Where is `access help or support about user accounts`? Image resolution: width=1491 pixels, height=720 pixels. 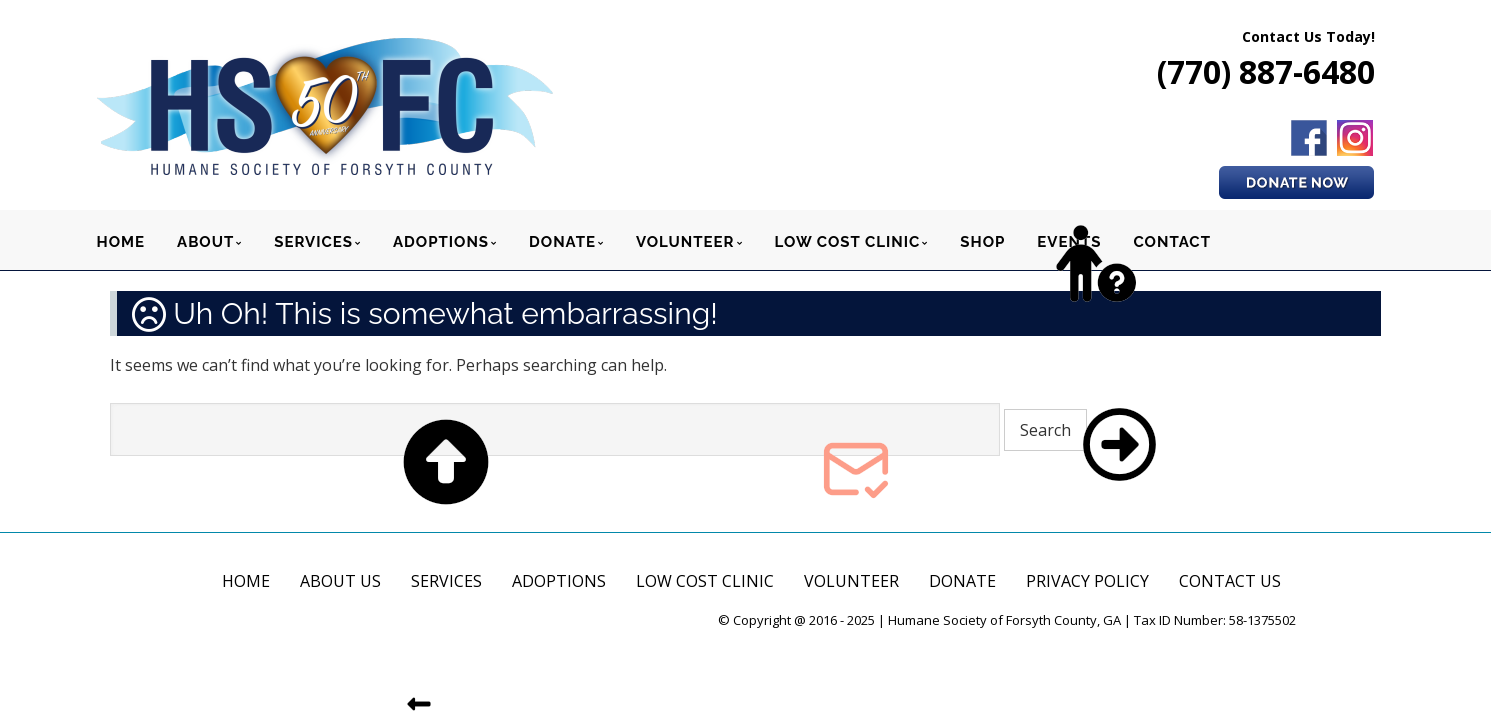
access help or support about user accounts is located at coordinates (1093, 263).